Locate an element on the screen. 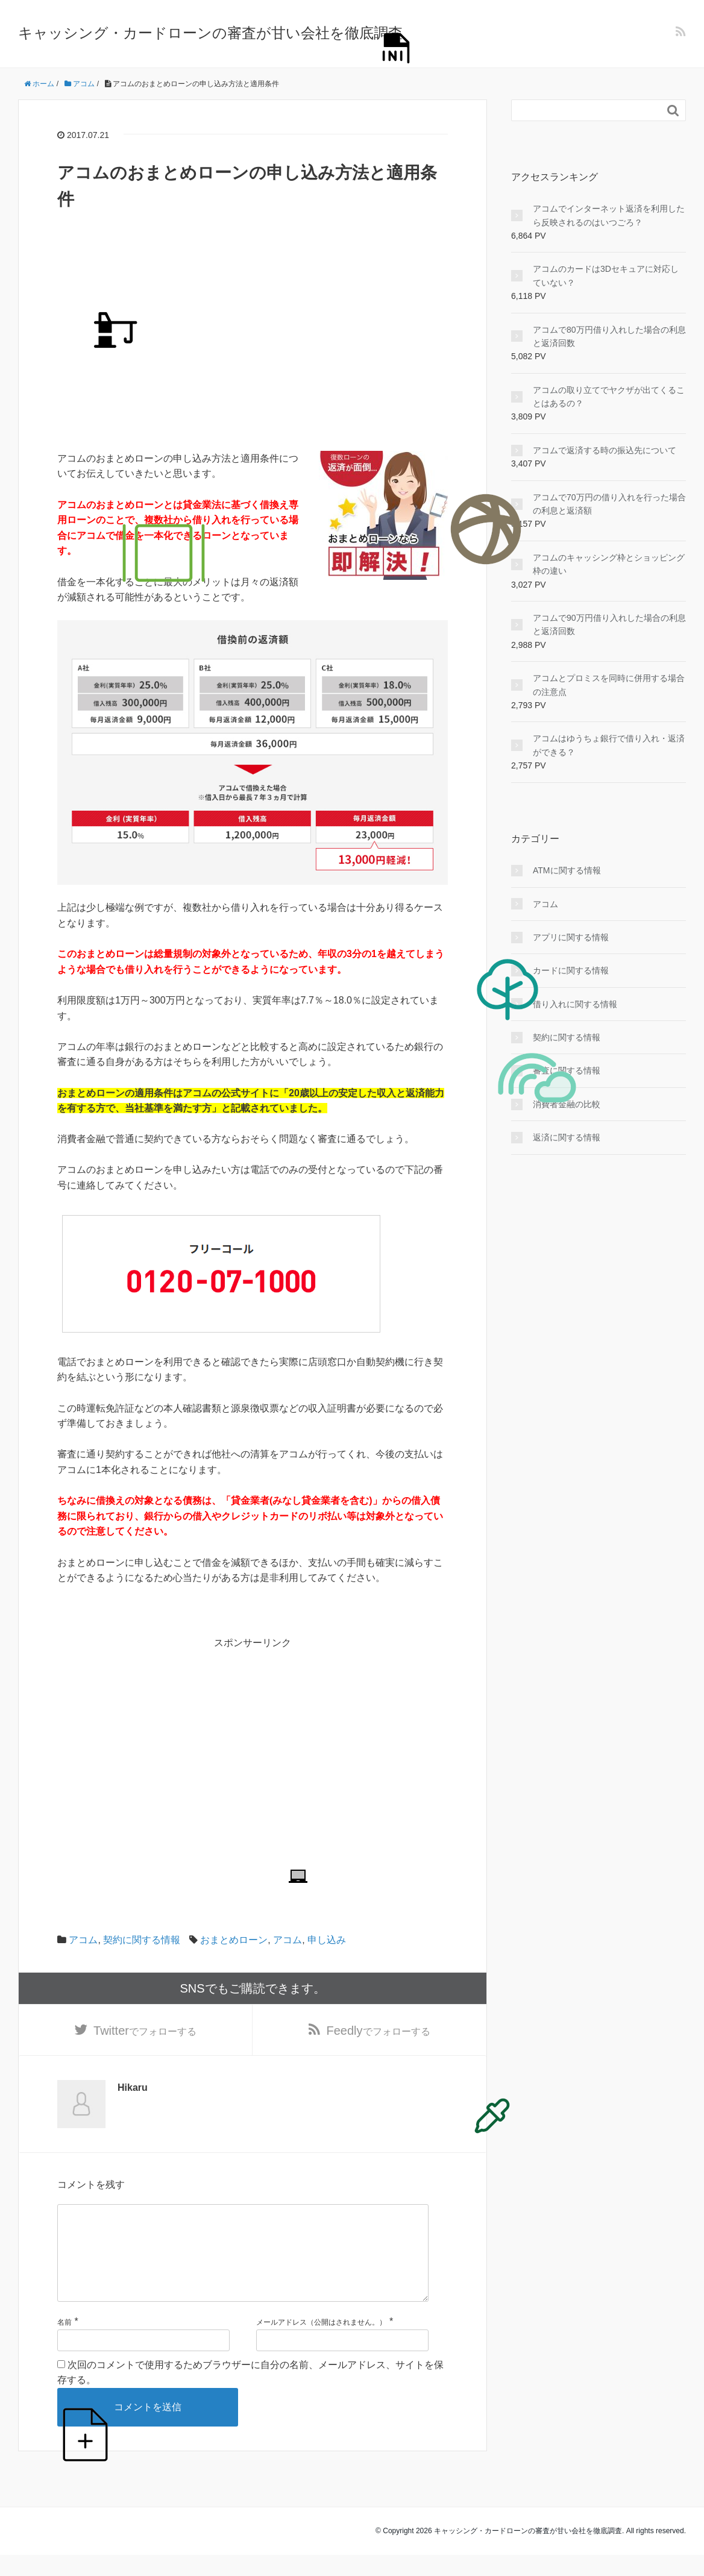  view parks or nature areas nearby is located at coordinates (508, 990).